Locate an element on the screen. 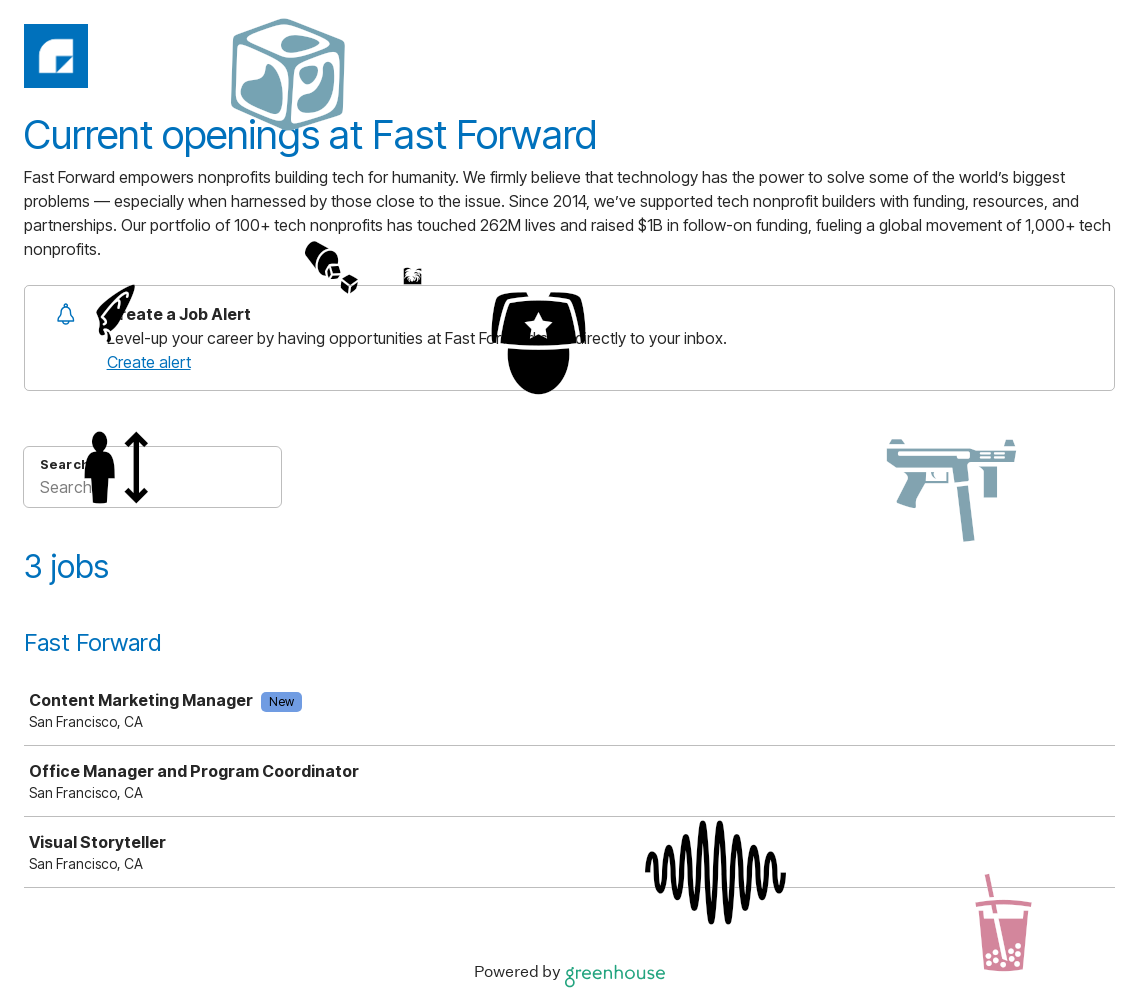 This screenshot has width=1139, height=1008. select submachine gun weapon in game inventory is located at coordinates (951, 490).